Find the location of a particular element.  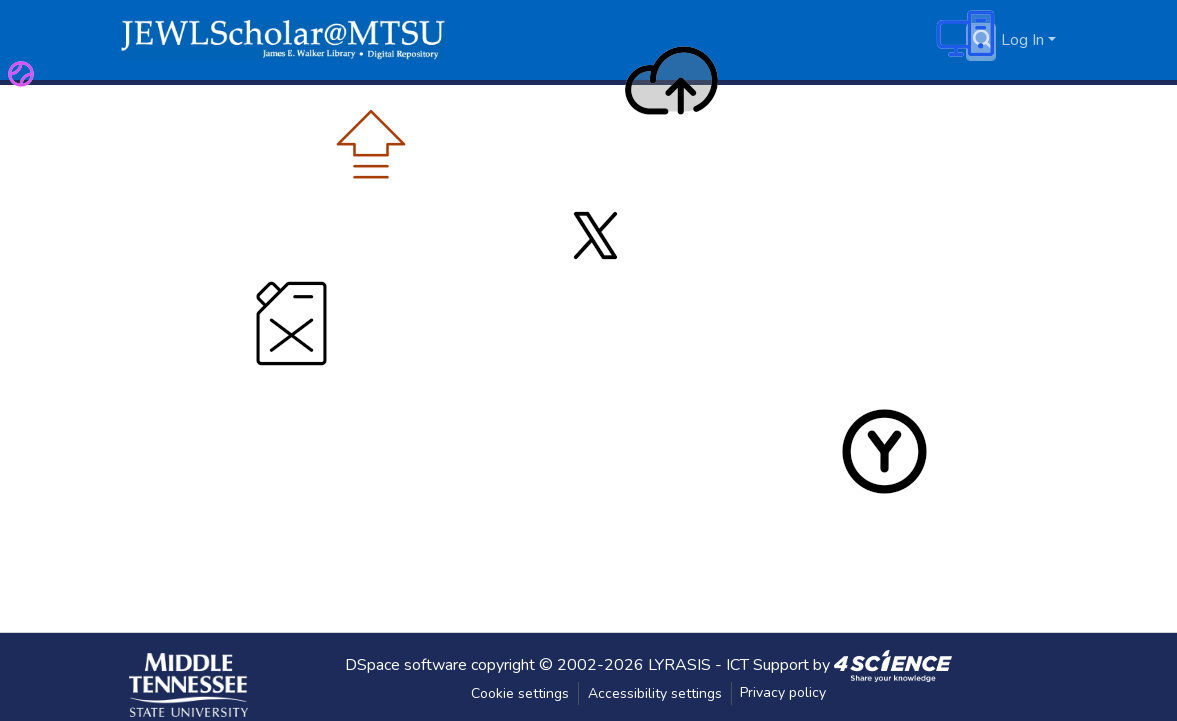

indicates fuel or gas station nearby is located at coordinates (291, 323).